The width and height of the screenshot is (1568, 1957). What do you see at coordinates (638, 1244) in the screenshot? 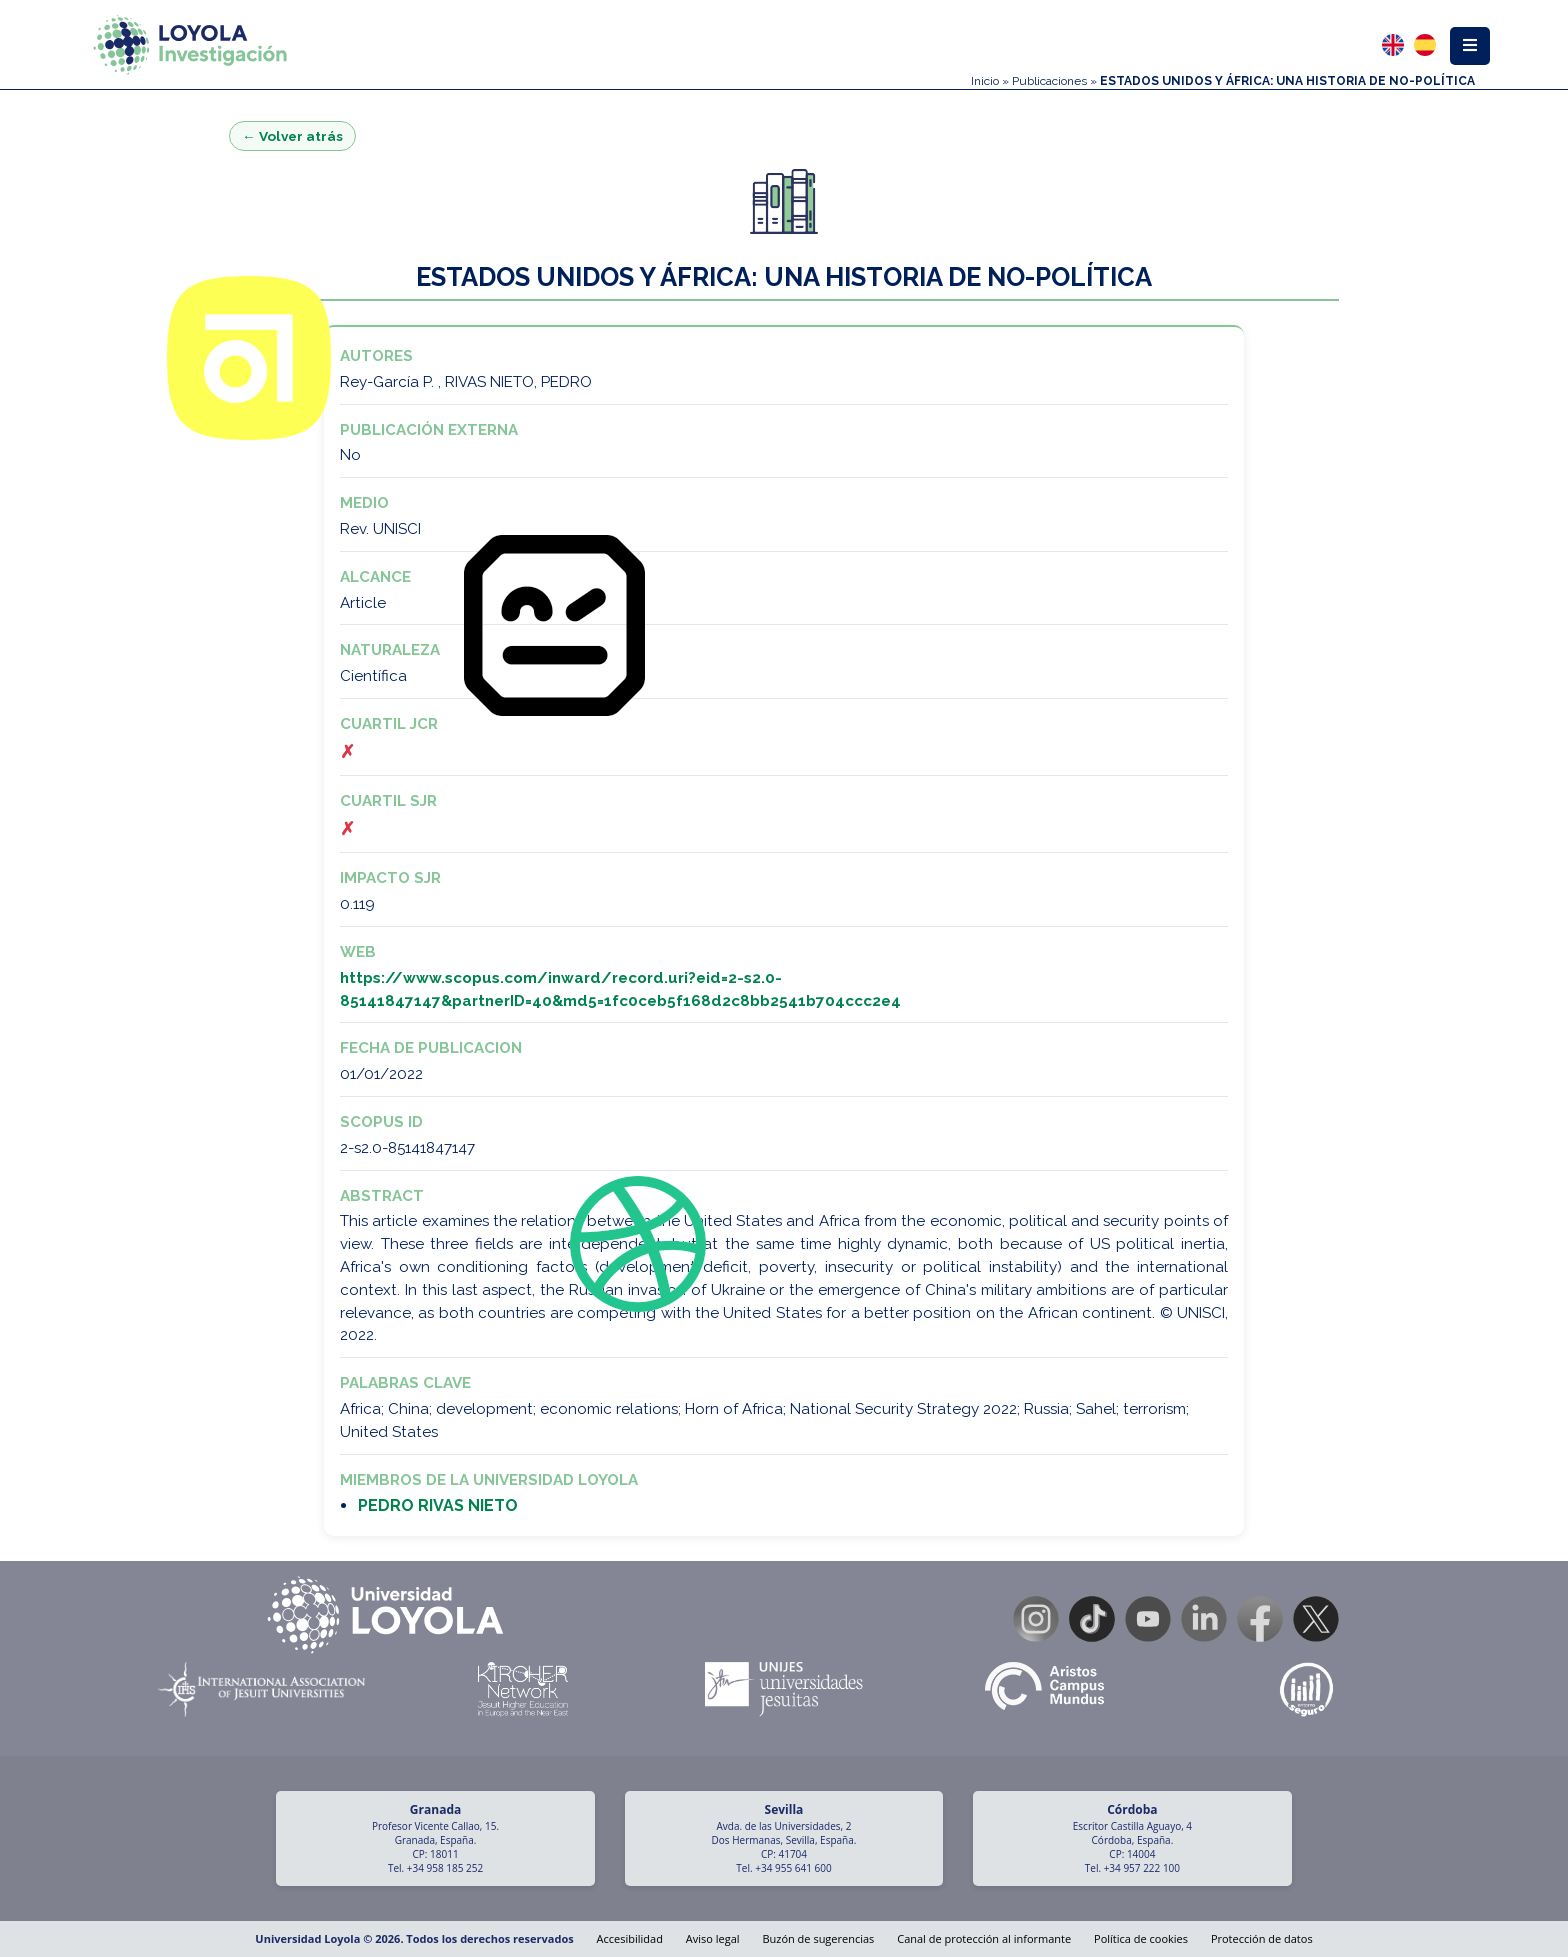
I see `visit dribbble profile or portfolio` at bounding box center [638, 1244].